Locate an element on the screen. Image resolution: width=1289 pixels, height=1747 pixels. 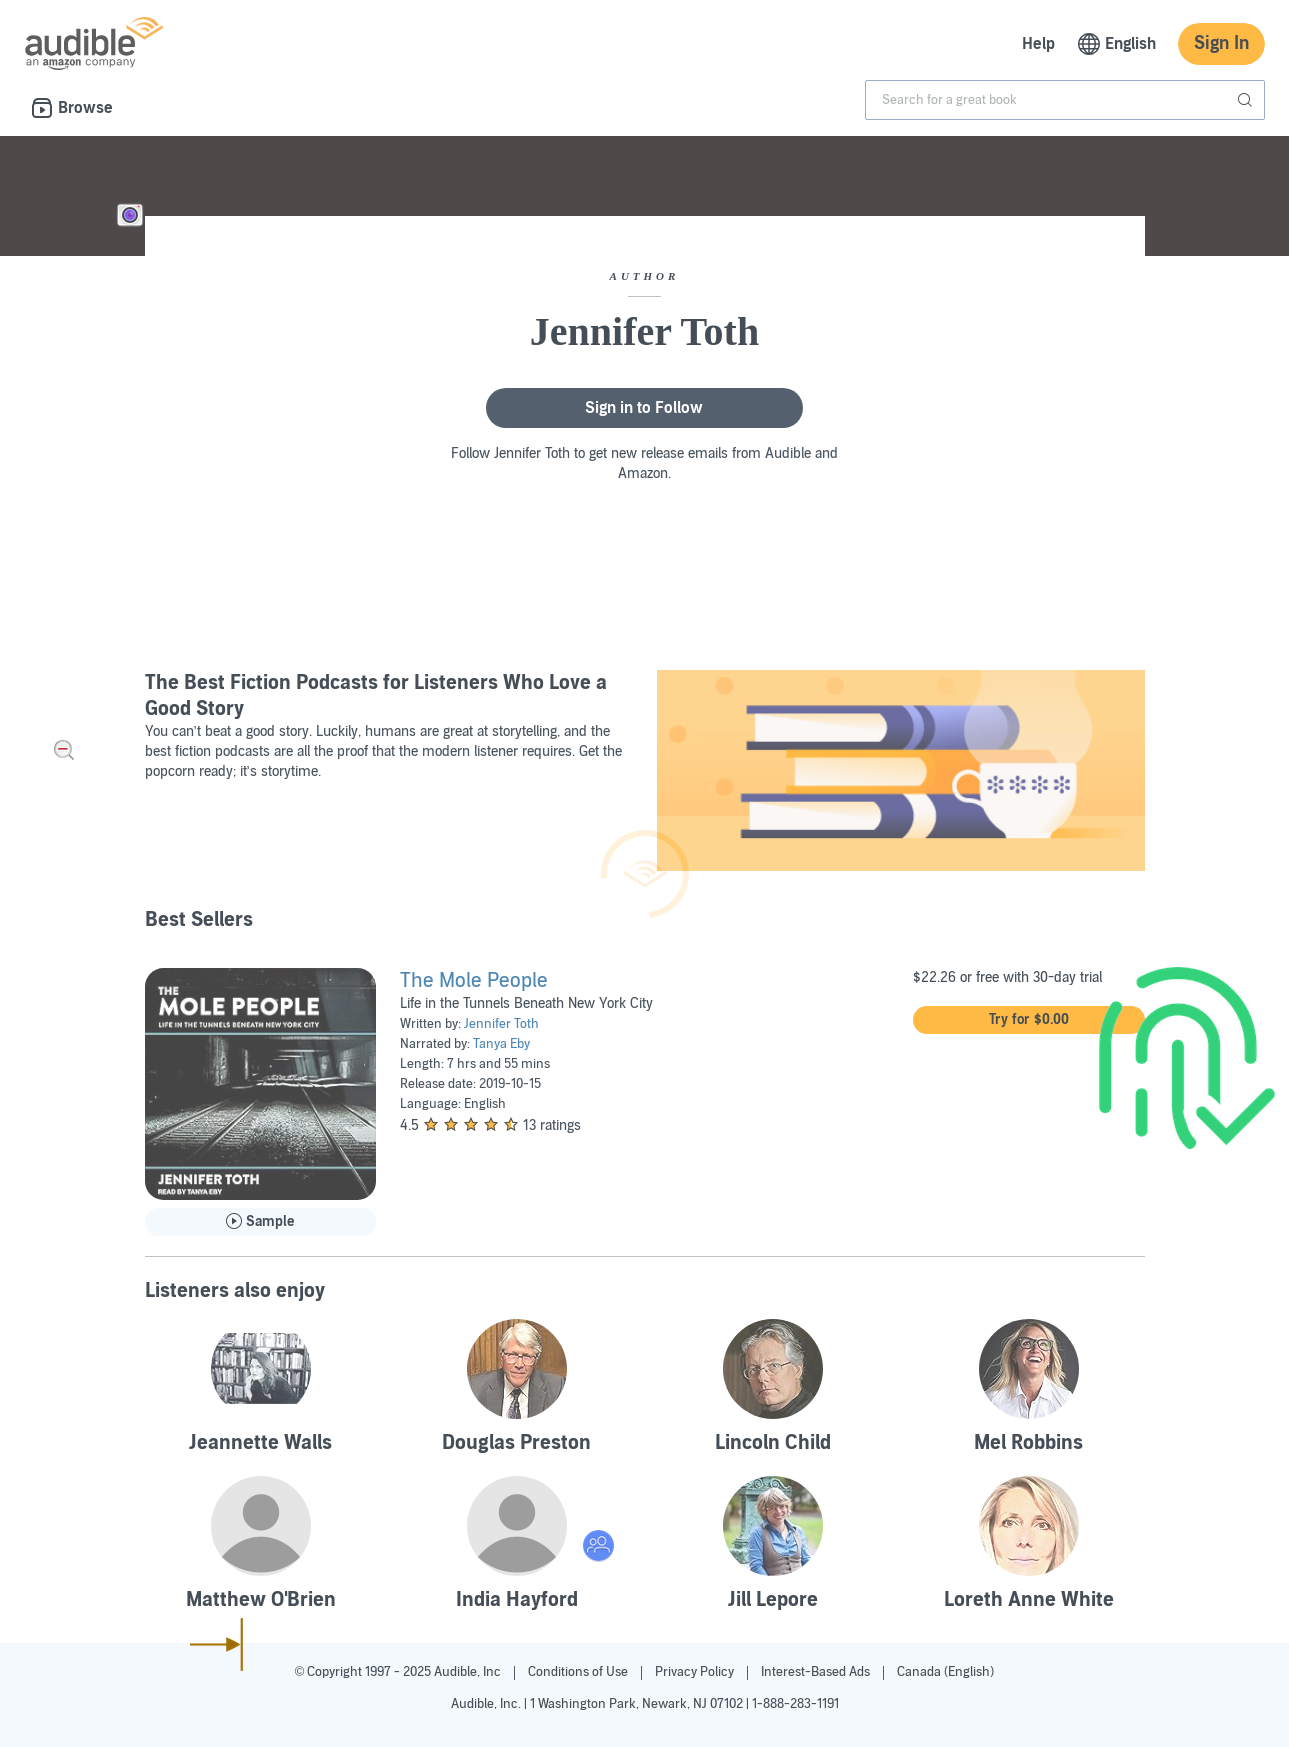
zoom out to see more content is located at coordinates (64, 750).